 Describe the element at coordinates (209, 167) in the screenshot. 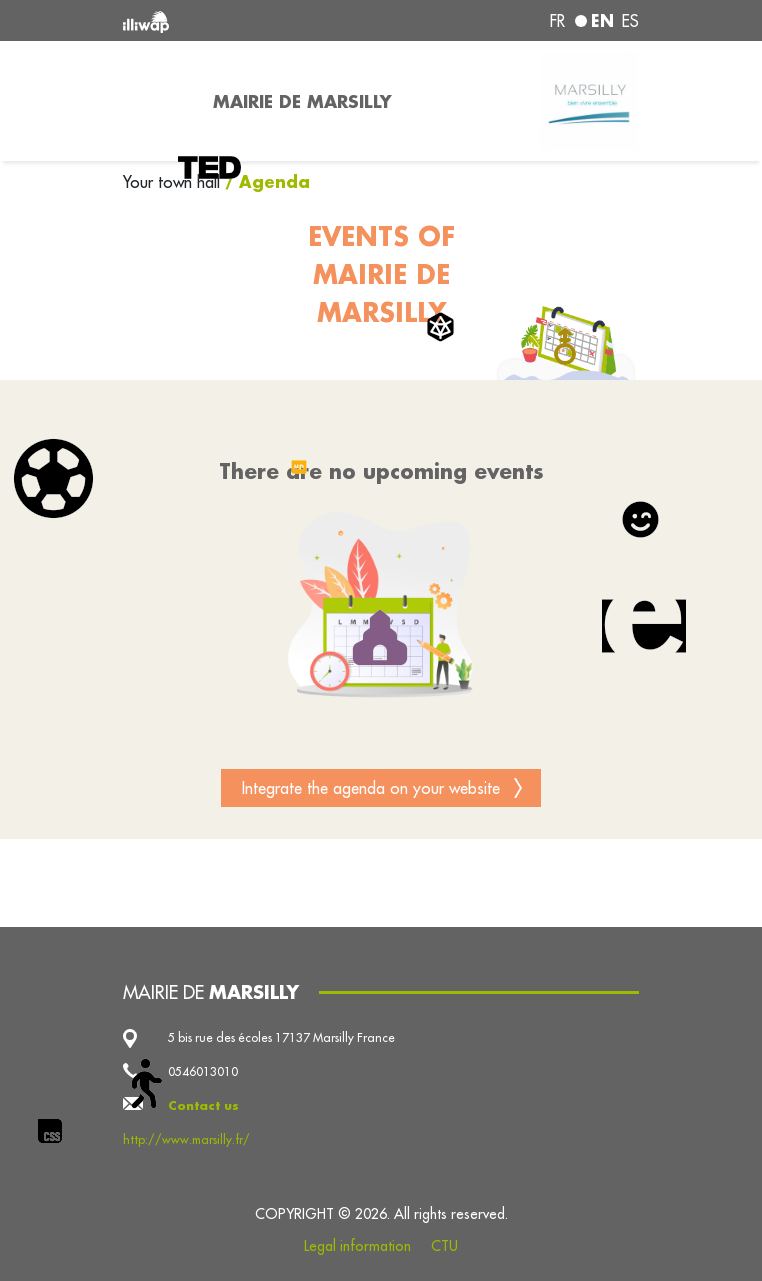

I see `open the TED app` at that location.